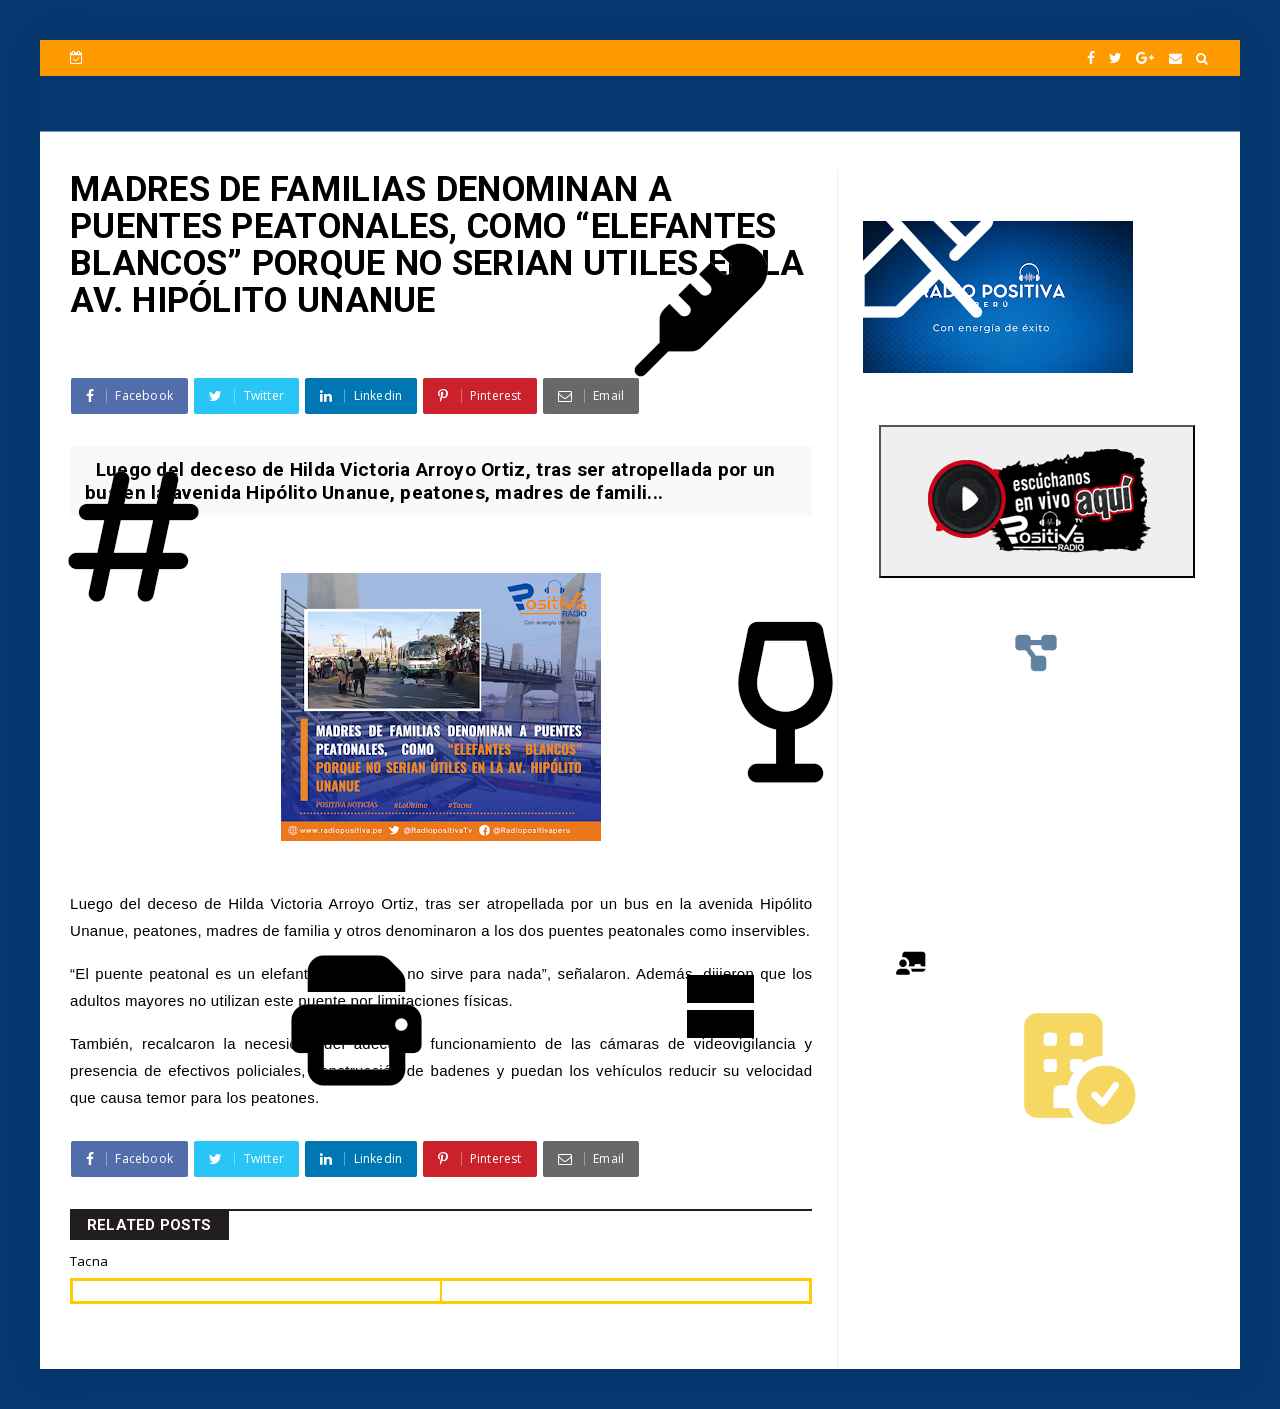  What do you see at coordinates (920, 250) in the screenshot?
I see `editing is disabled or unavailable` at bounding box center [920, 250].